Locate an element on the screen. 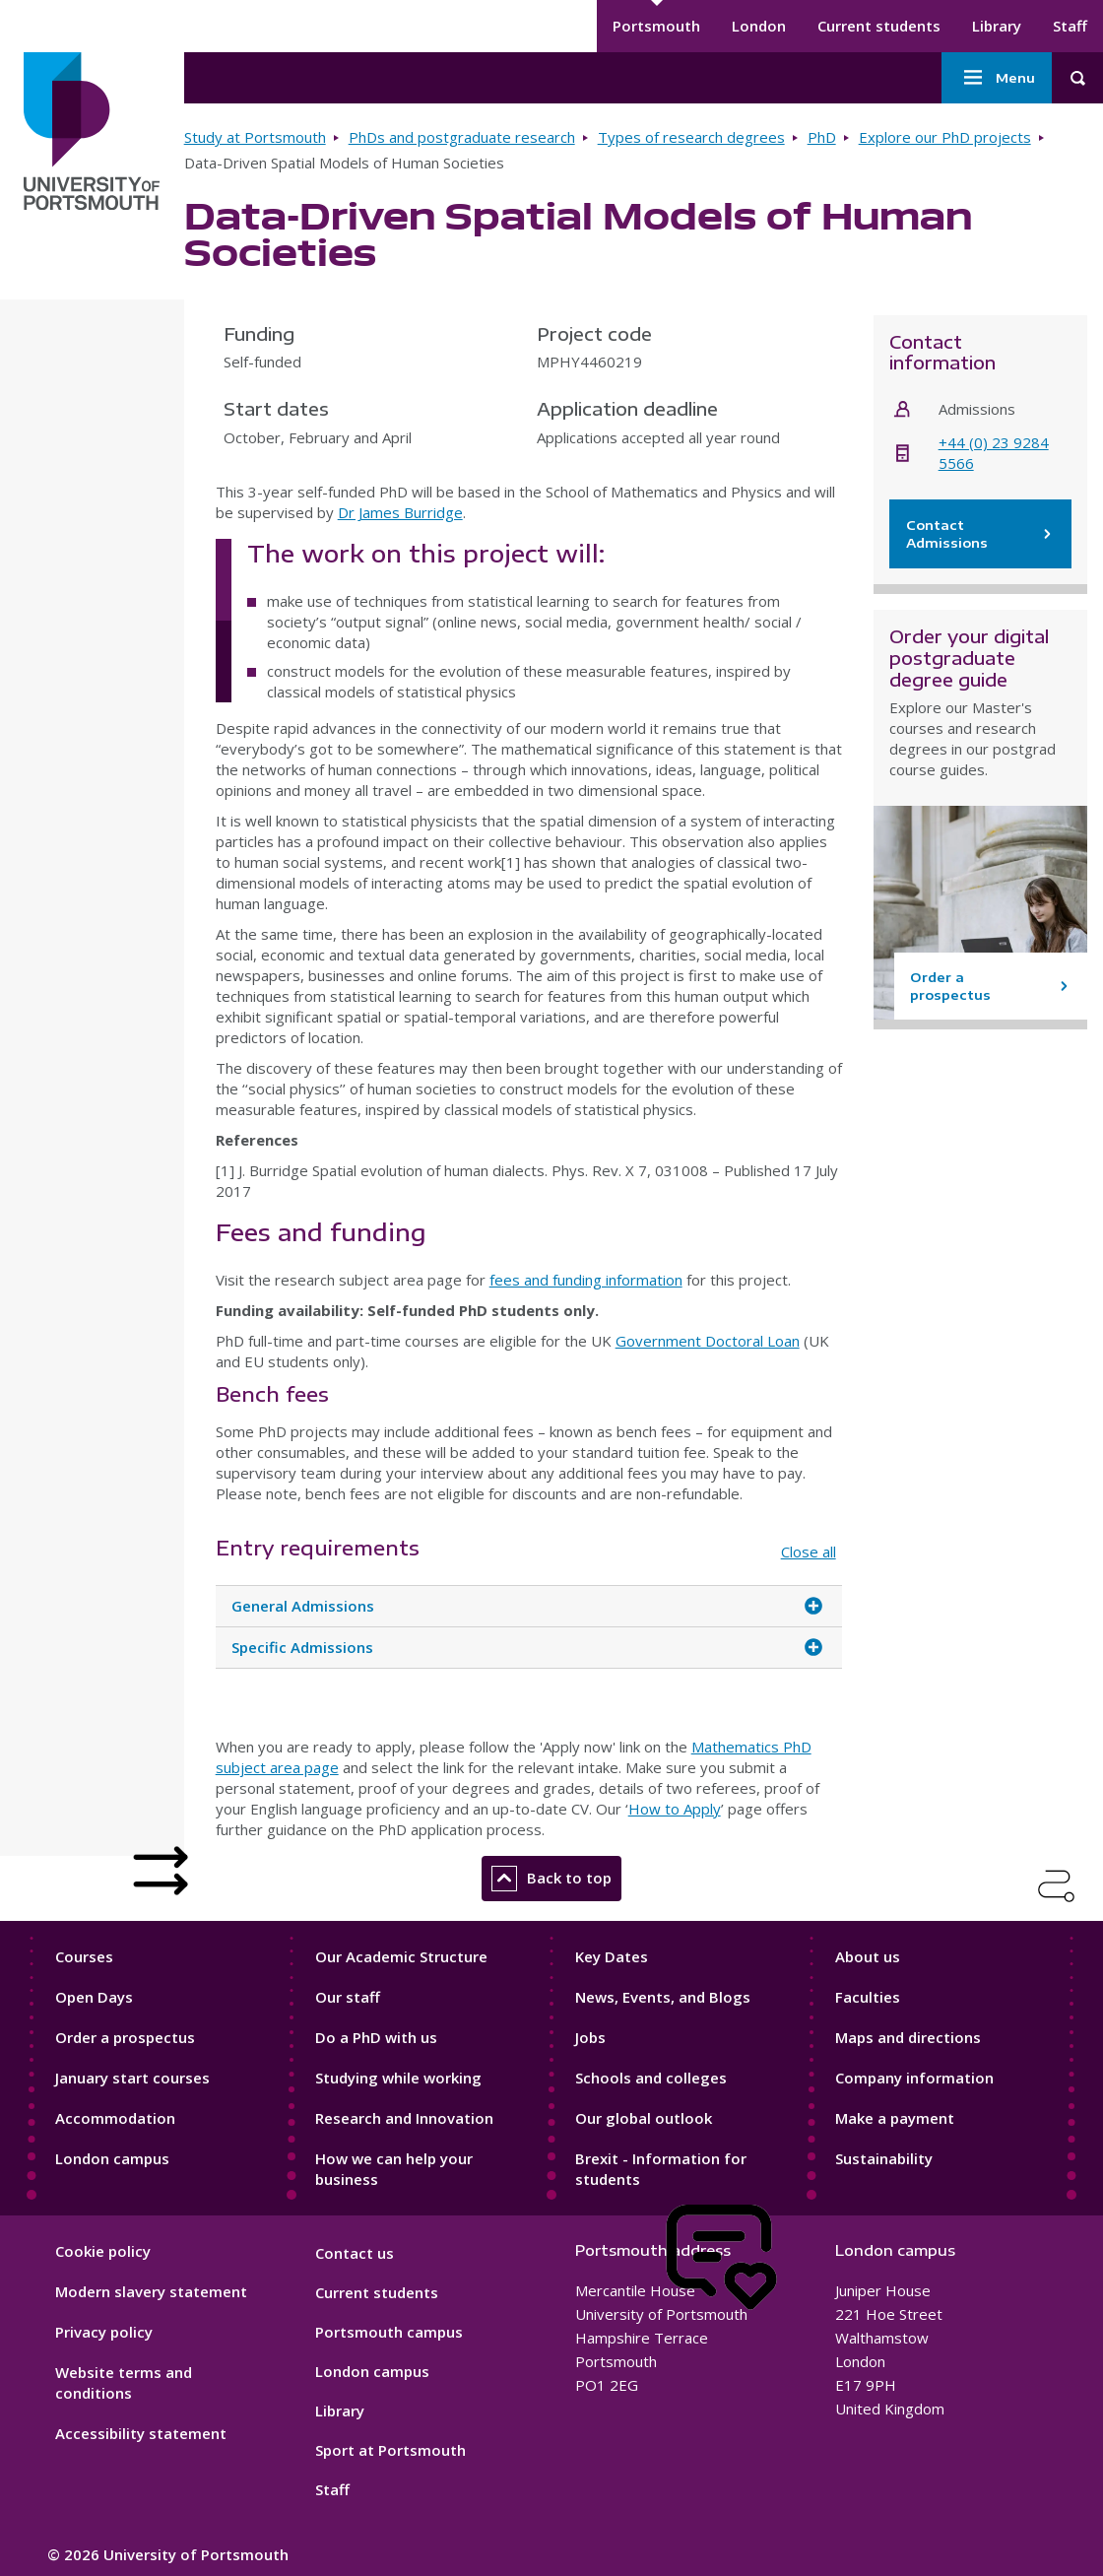 This screenshot has width=1103, height=2576. move items to the right is located at coordinates (161, 1871).